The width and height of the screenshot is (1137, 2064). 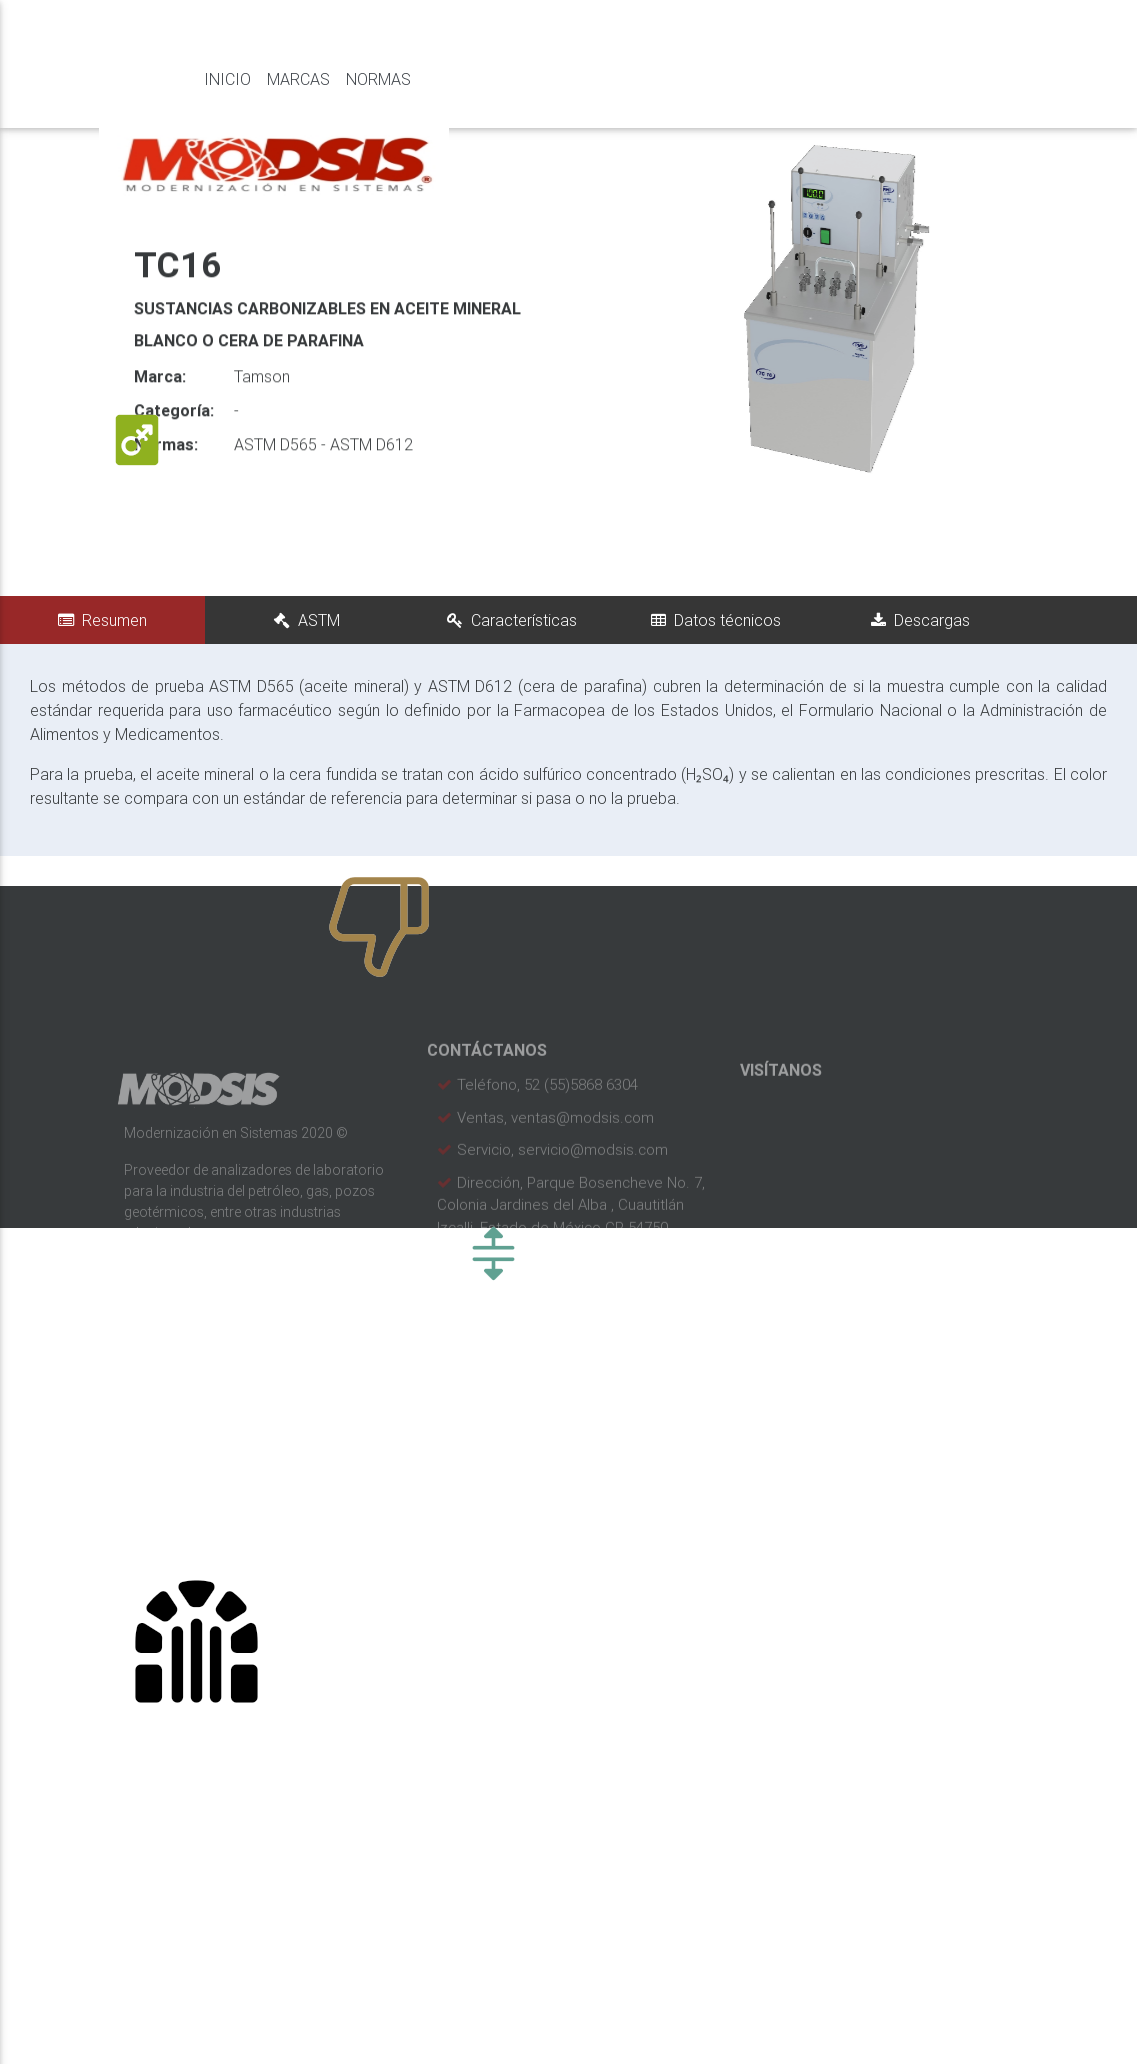 What do you see at coordinates (196, 1641) in the screenshot?
I see `access dungeon or castle-themed game content` at bounding box center [196, 1641].